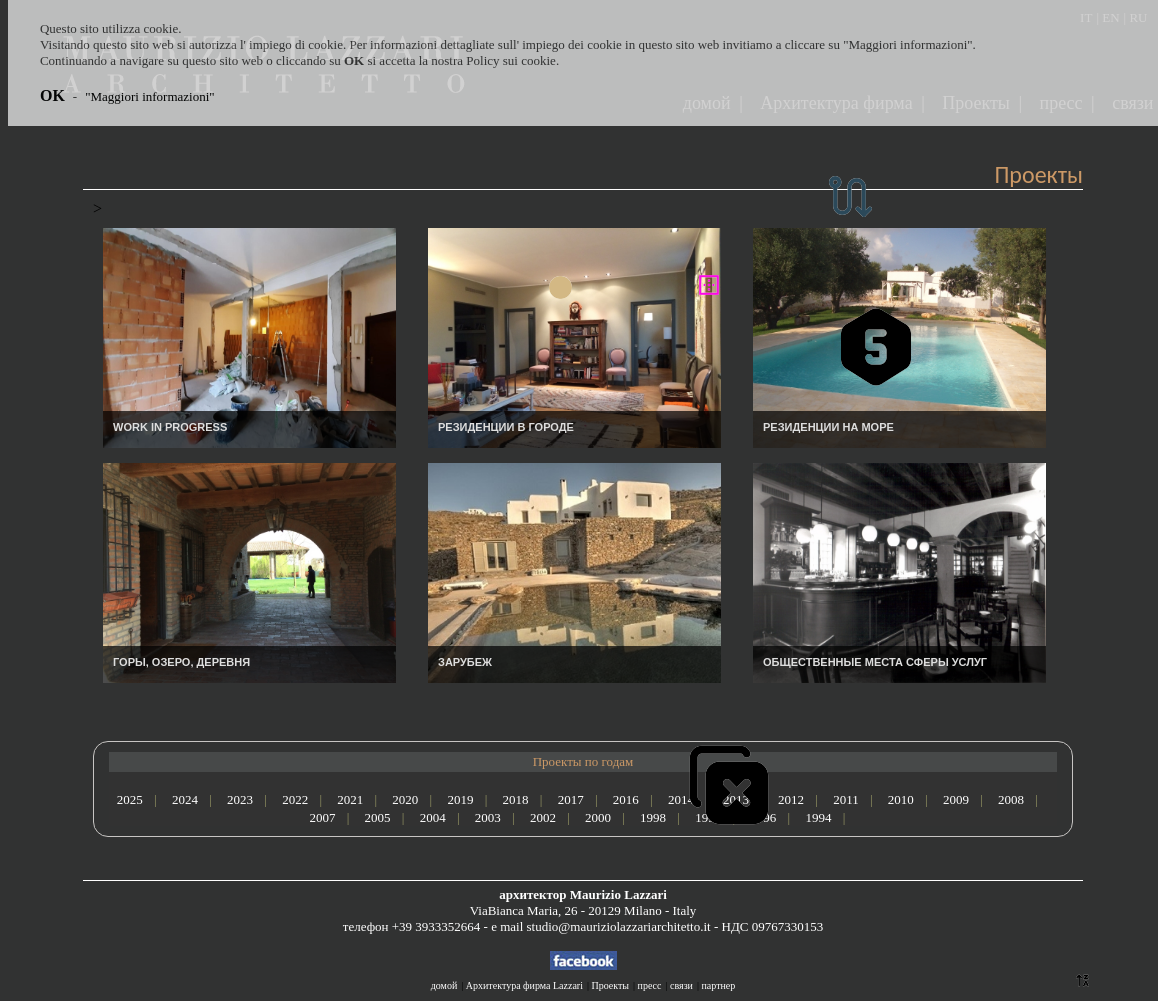  What do you see at coordinates (560, 287) in the screenshot?
I see `indicates an active or selected state` at bounding box center [560, 287].